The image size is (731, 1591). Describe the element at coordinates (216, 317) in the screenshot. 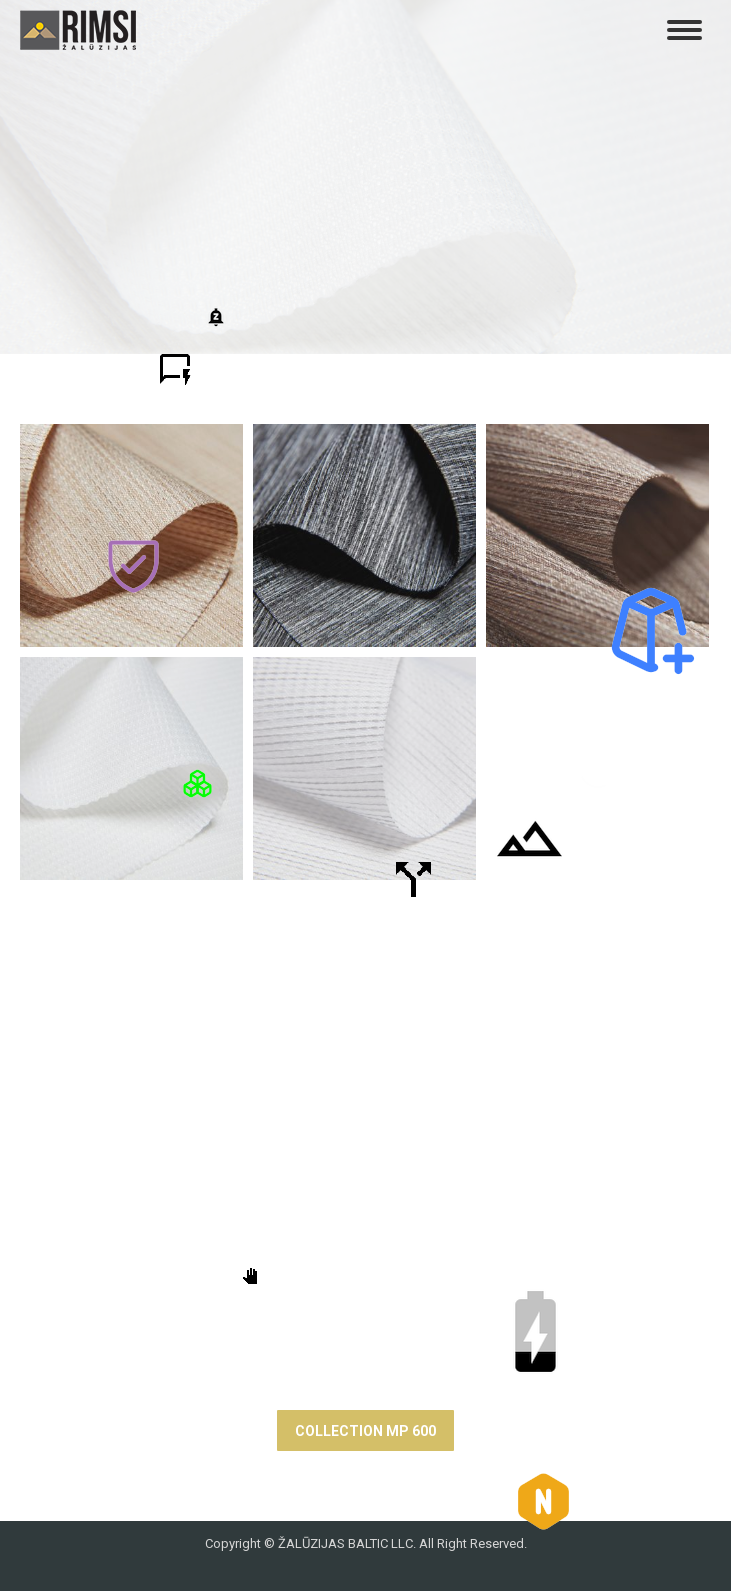

I see `notifications are currently paused or snoozed` at that location.